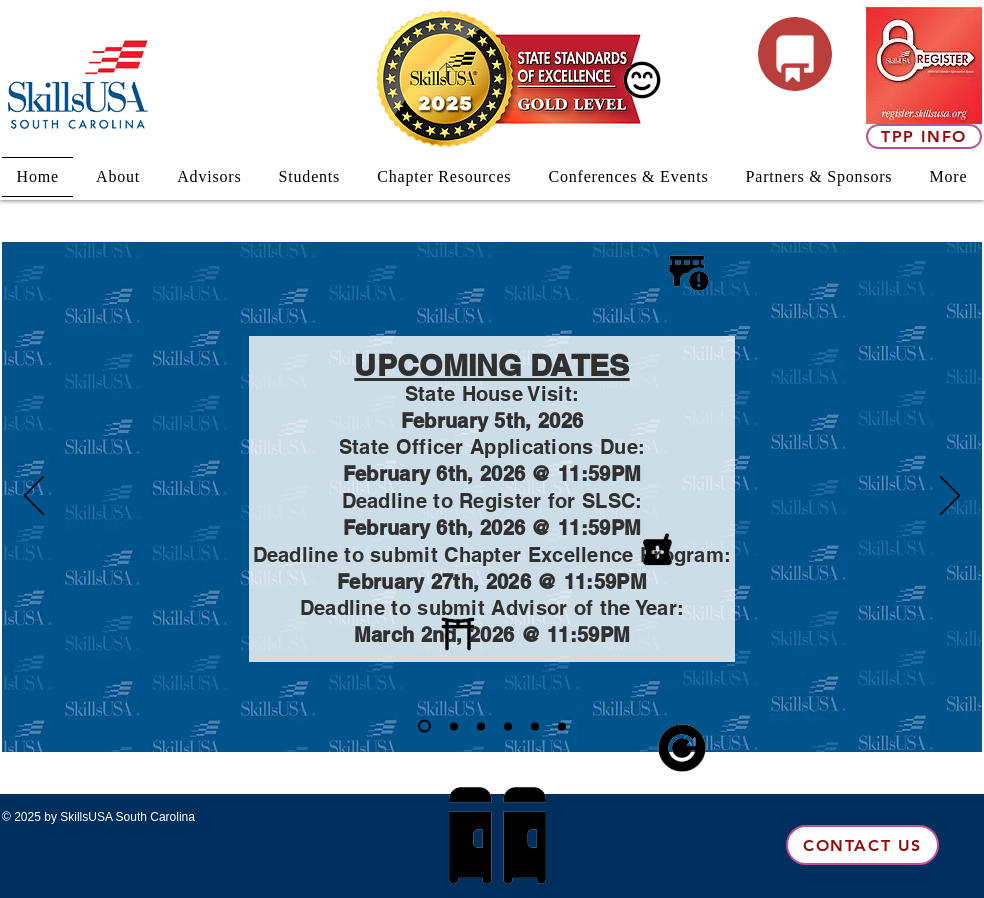 The image size is (984, 898). What do you see at coordinates (497, 835) in the screenshot?
I see `locate nearby portable restrooms` at bounding box center [497, 835].